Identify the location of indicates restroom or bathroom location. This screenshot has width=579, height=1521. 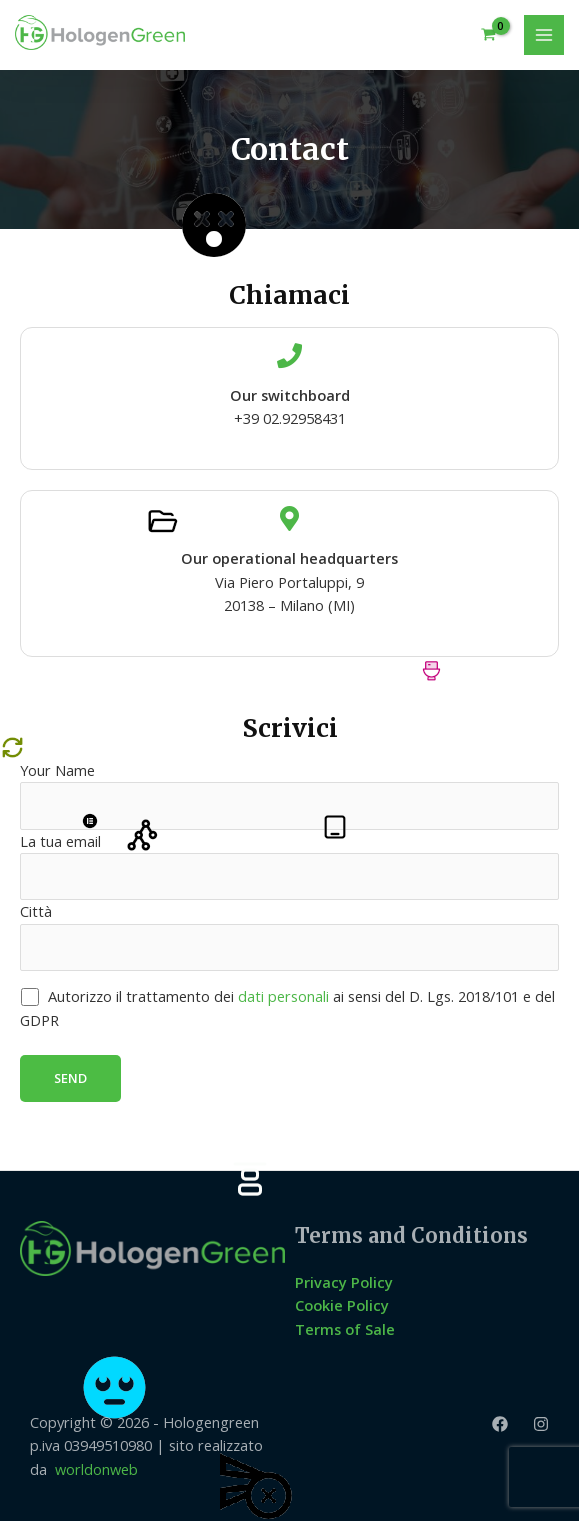
(431, 670).